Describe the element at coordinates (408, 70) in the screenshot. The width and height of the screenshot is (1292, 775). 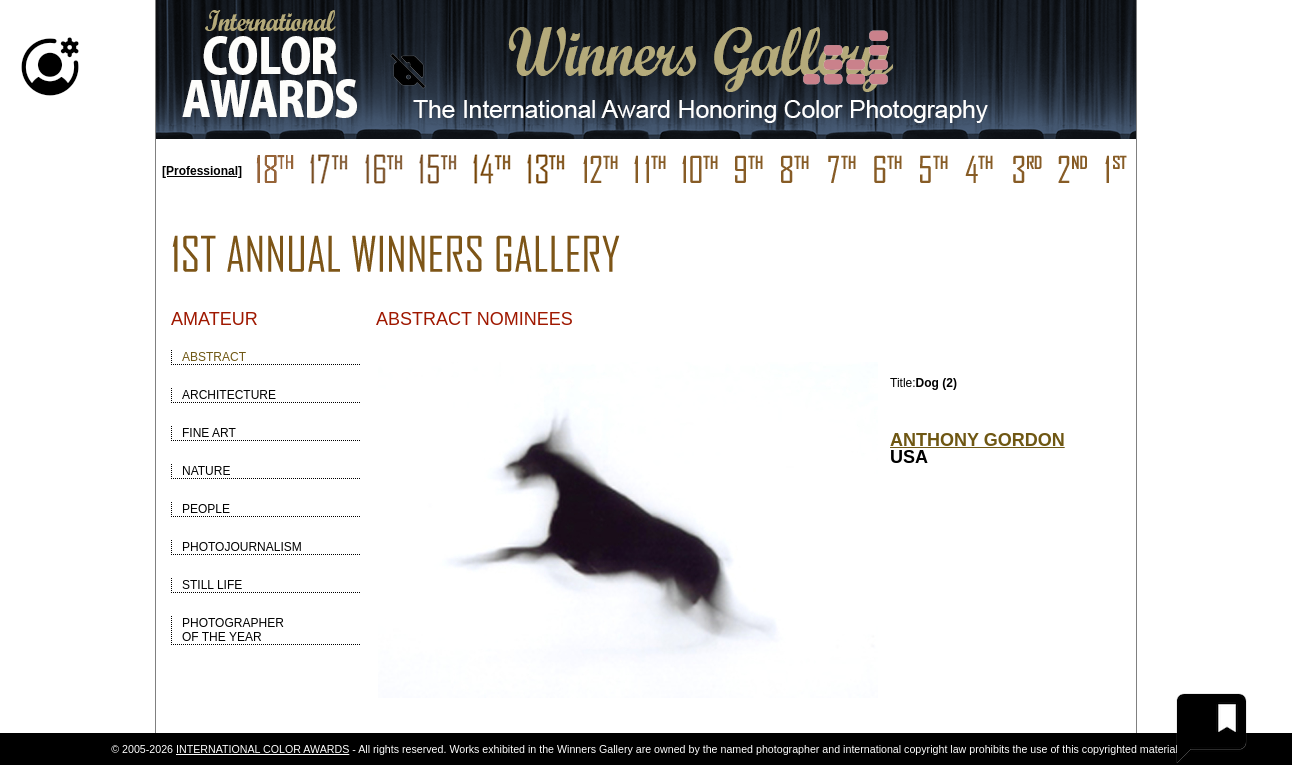
I see `disable or turn off reporting` at that location.